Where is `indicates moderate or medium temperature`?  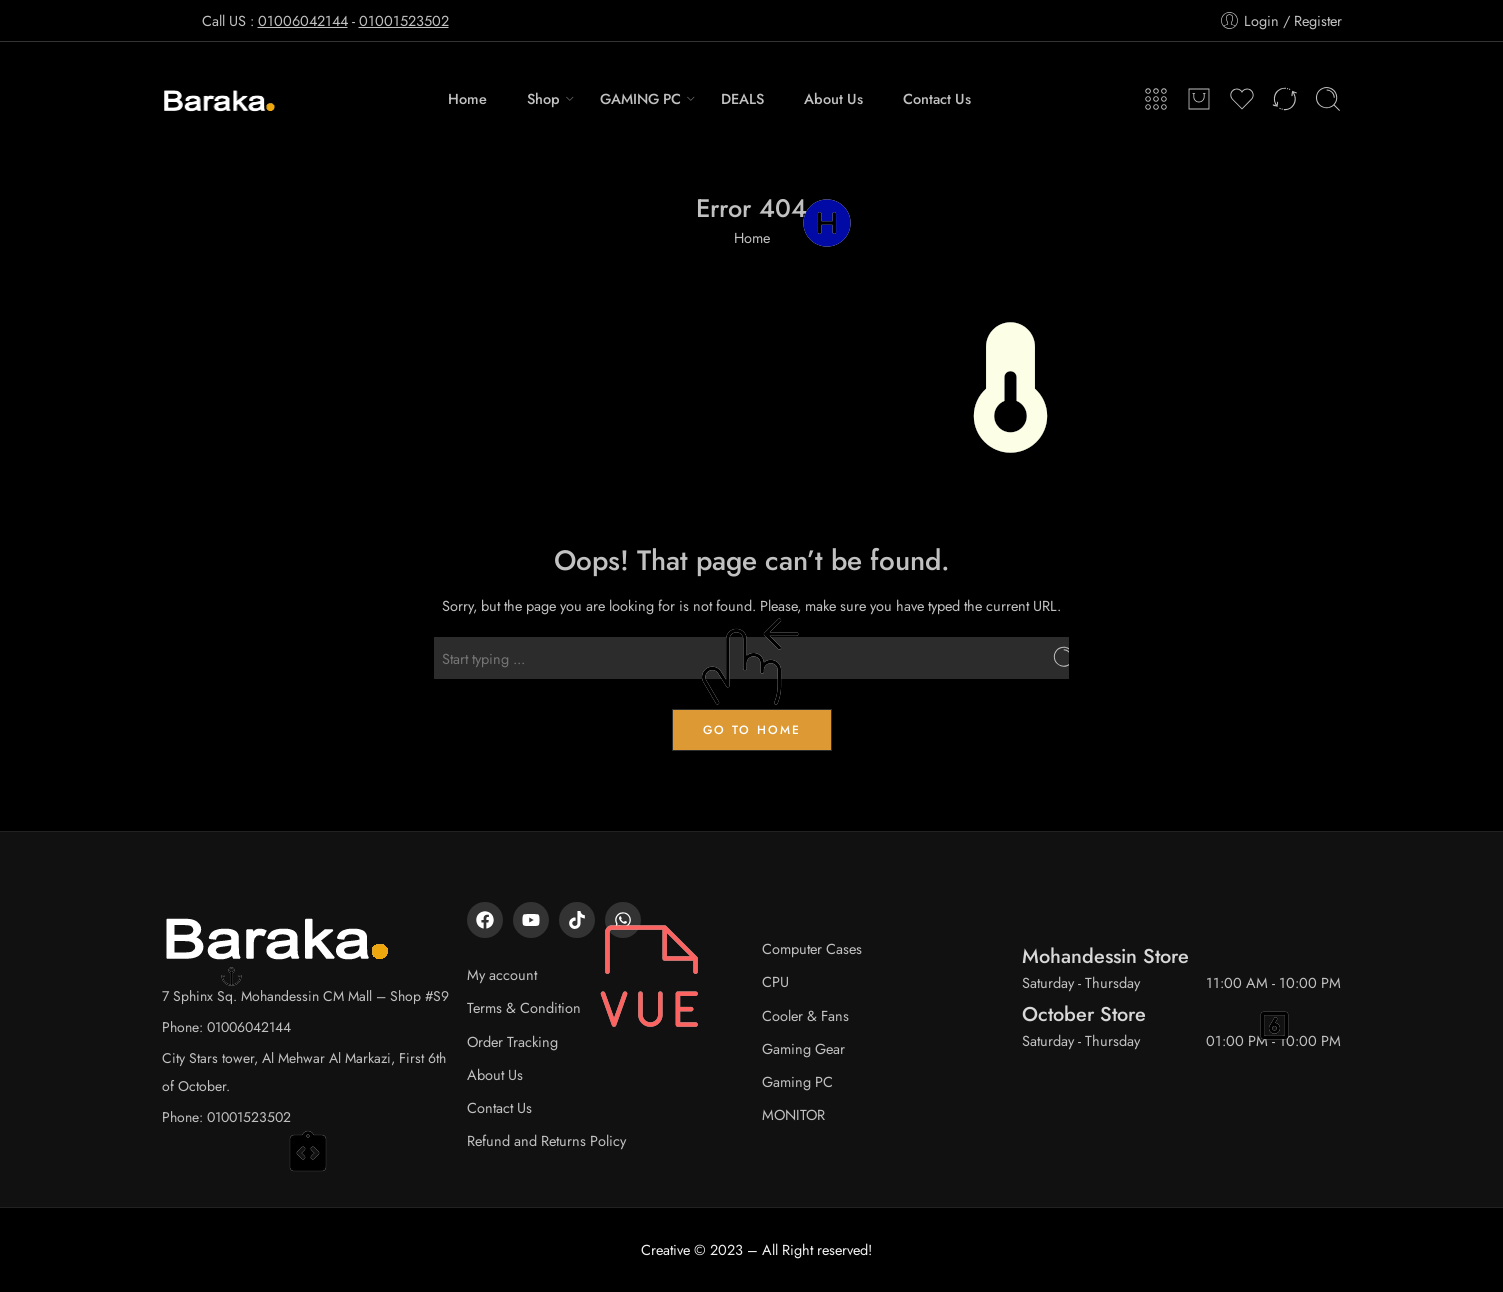
indicates moderate or medium temperature is located at coordinates (1010, 387).